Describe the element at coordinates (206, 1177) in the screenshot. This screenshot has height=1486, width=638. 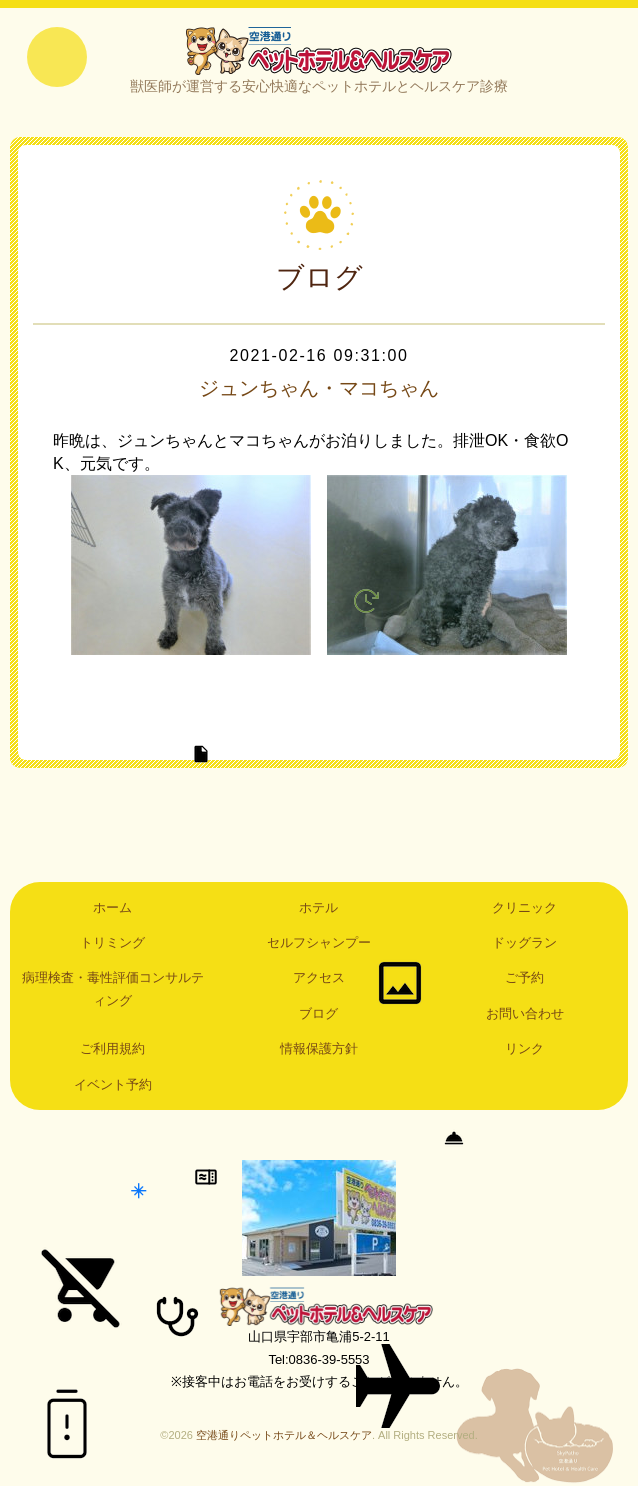
I see `access microwave or kitchen appliance controls` at that location.